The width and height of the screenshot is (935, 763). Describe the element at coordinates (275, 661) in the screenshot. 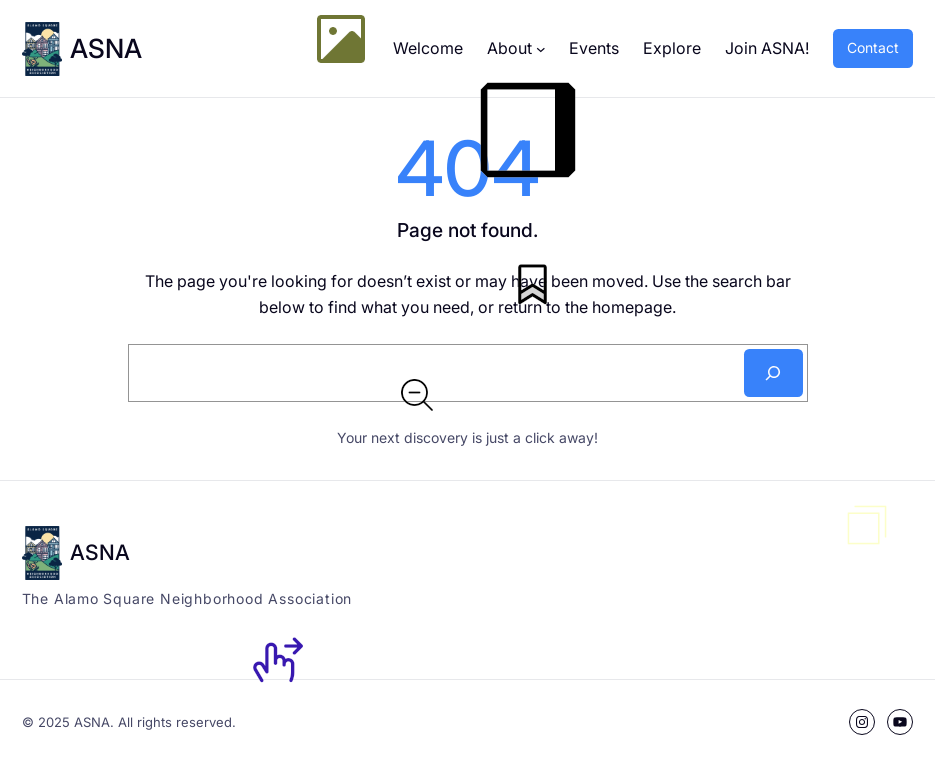

I see `swipe right to continue or advance` at that location.